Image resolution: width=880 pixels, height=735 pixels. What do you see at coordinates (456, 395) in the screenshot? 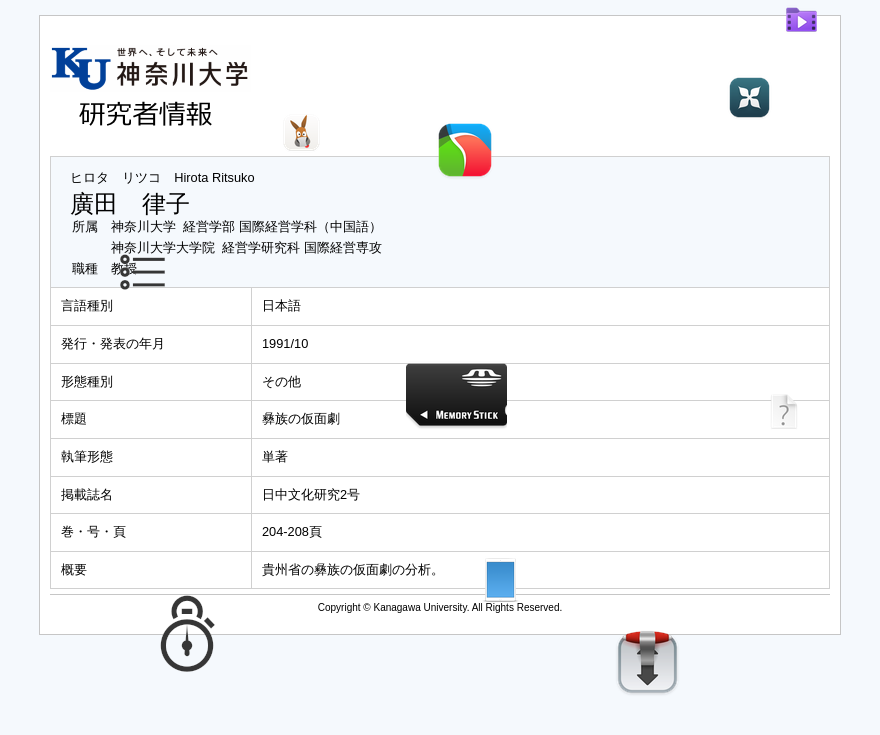
I see `access memory stick storage device` at bounding box center [456, 395].